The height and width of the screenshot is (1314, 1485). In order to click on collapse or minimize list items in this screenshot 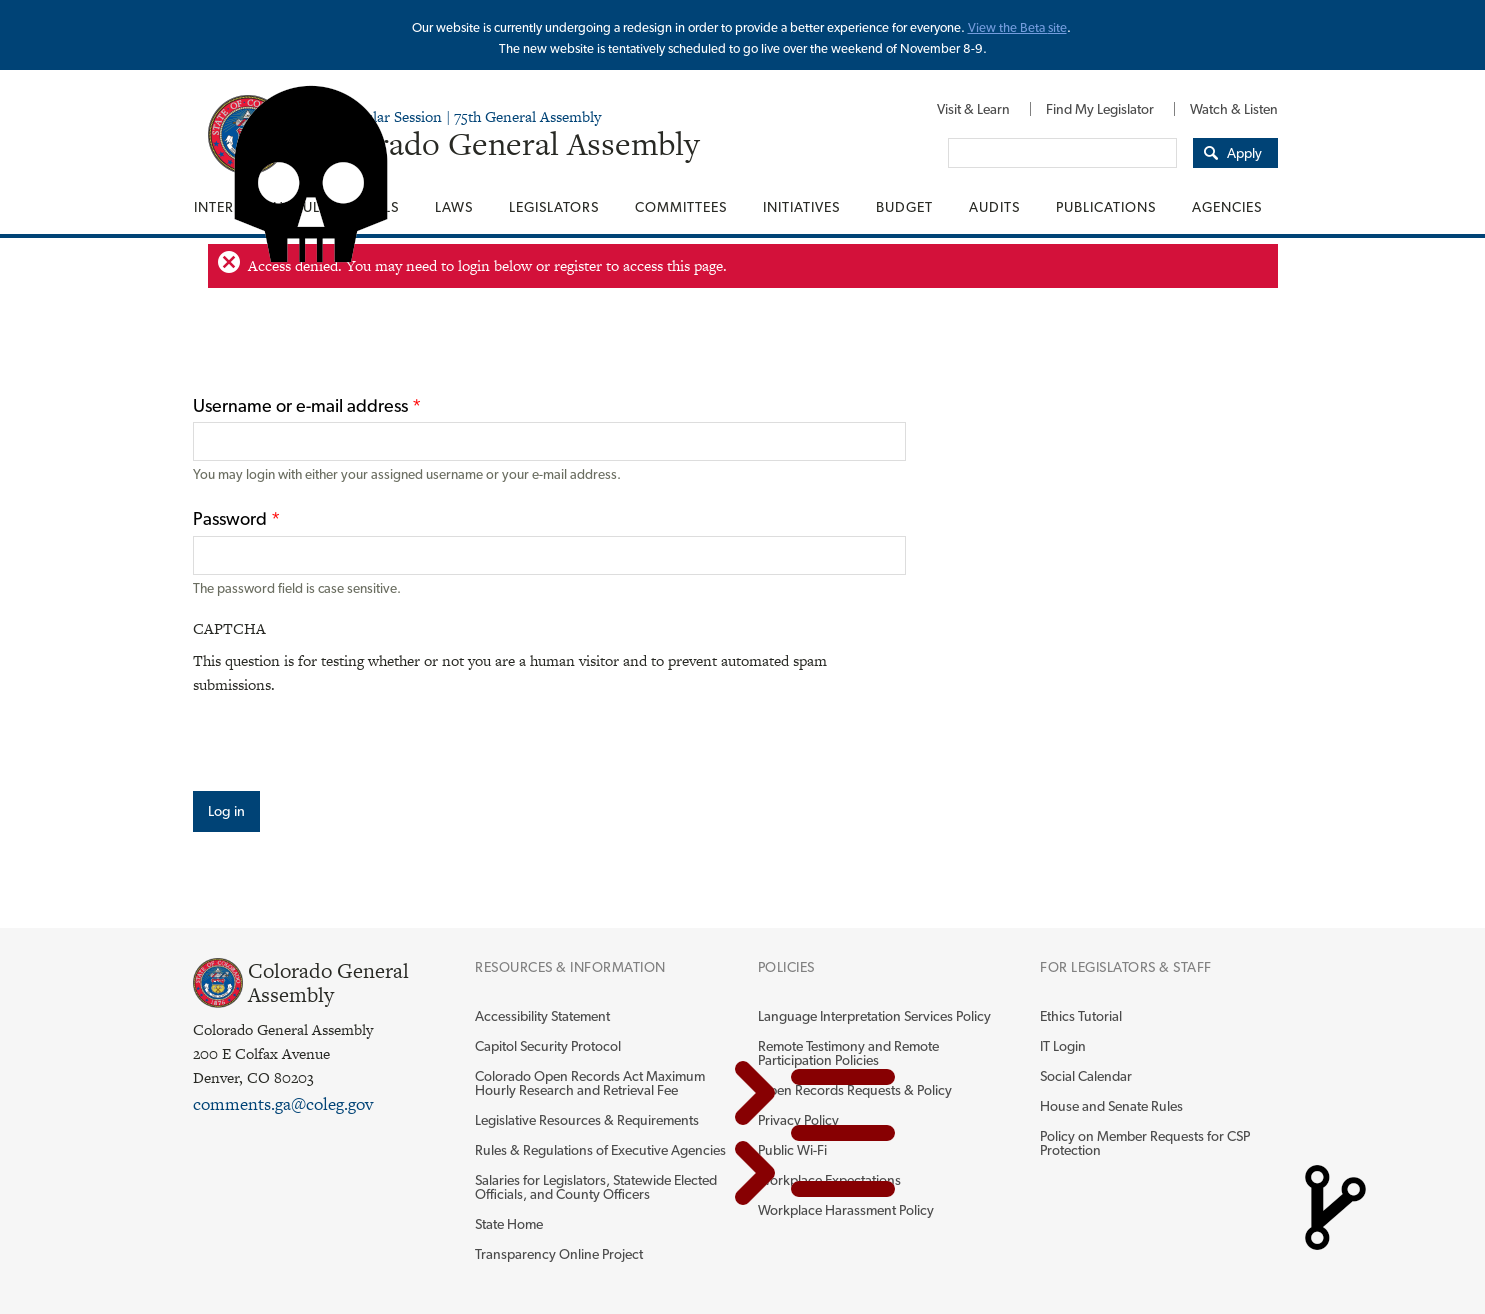, I will do `click(815, 1133)`.